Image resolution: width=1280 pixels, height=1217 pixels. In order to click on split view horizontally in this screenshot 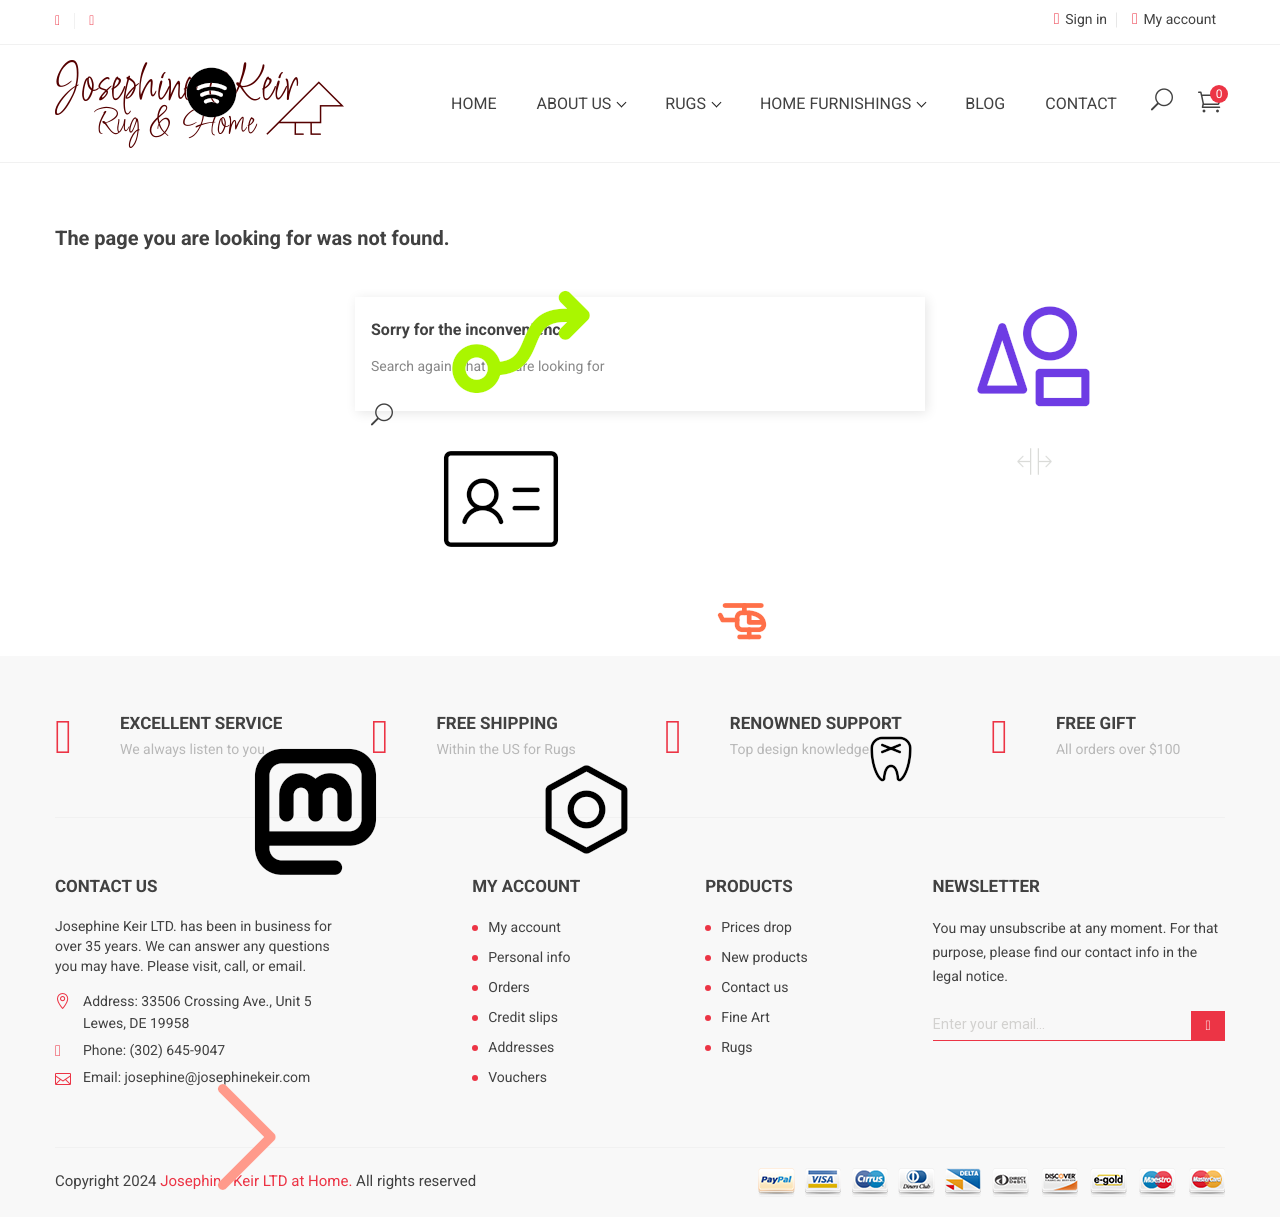, I will do `click(1034, 461)`.